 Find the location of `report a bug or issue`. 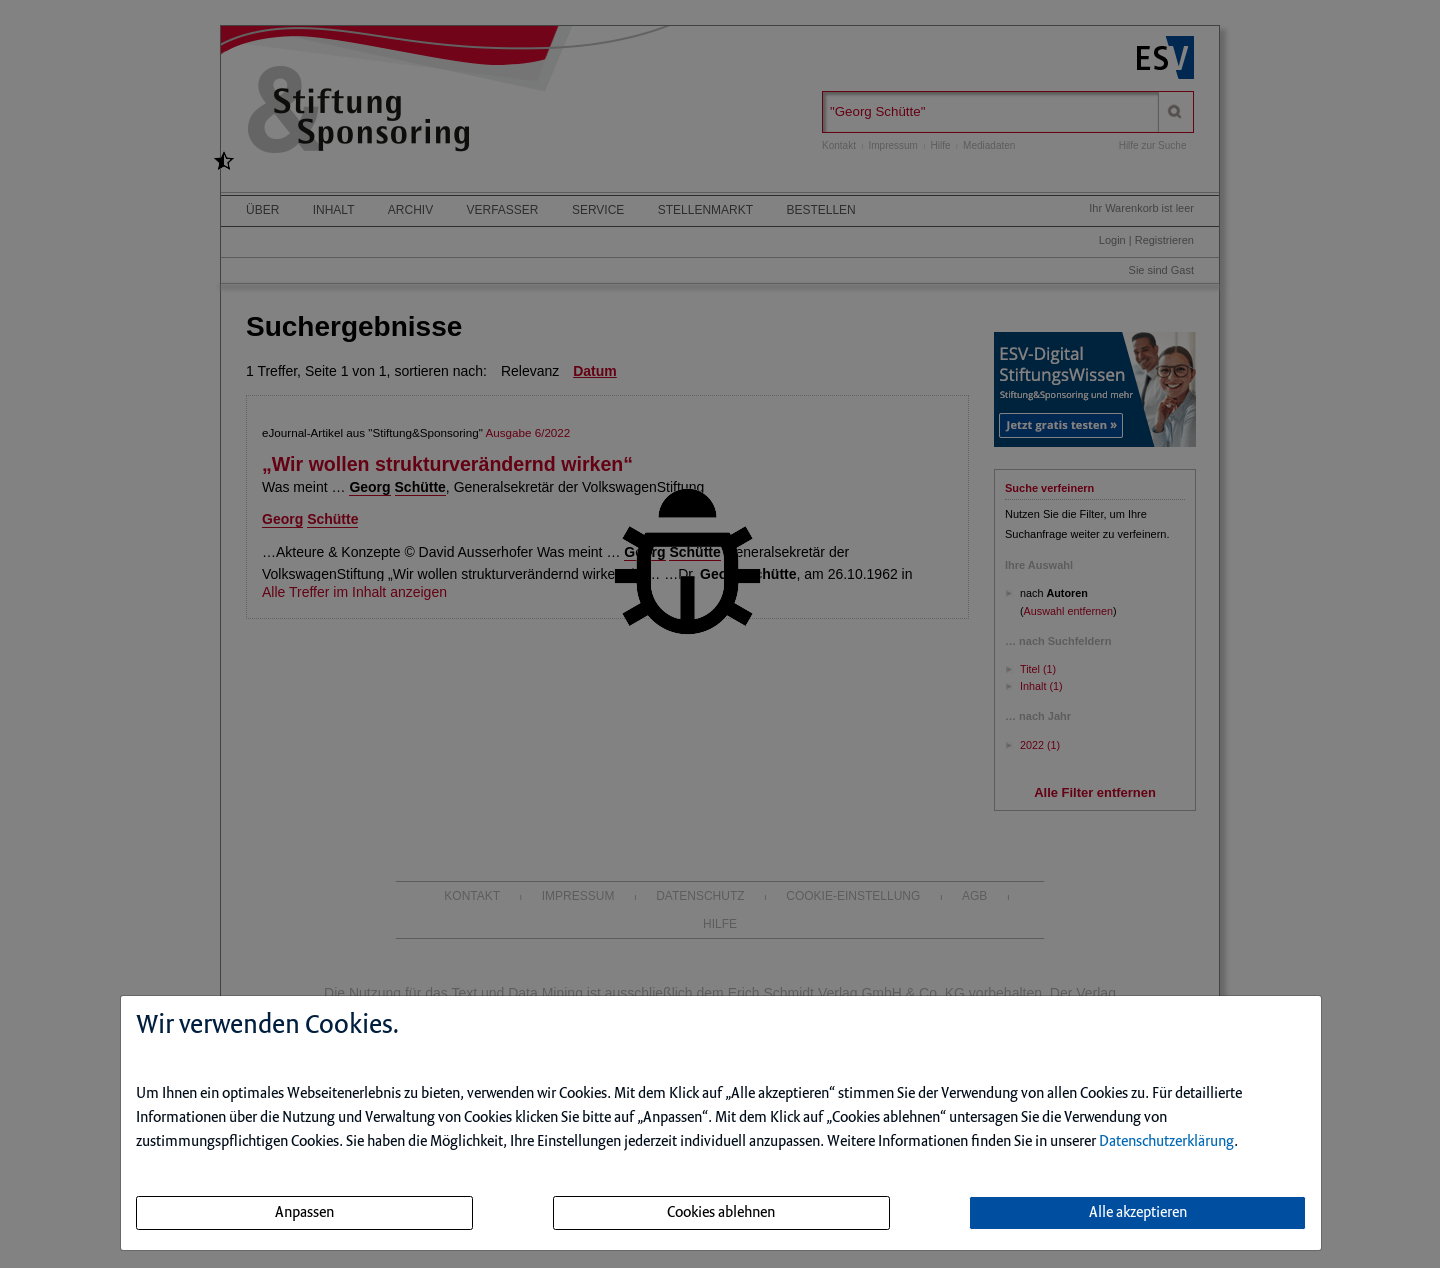

report a bug or issue is located at coordinates (687, 561).